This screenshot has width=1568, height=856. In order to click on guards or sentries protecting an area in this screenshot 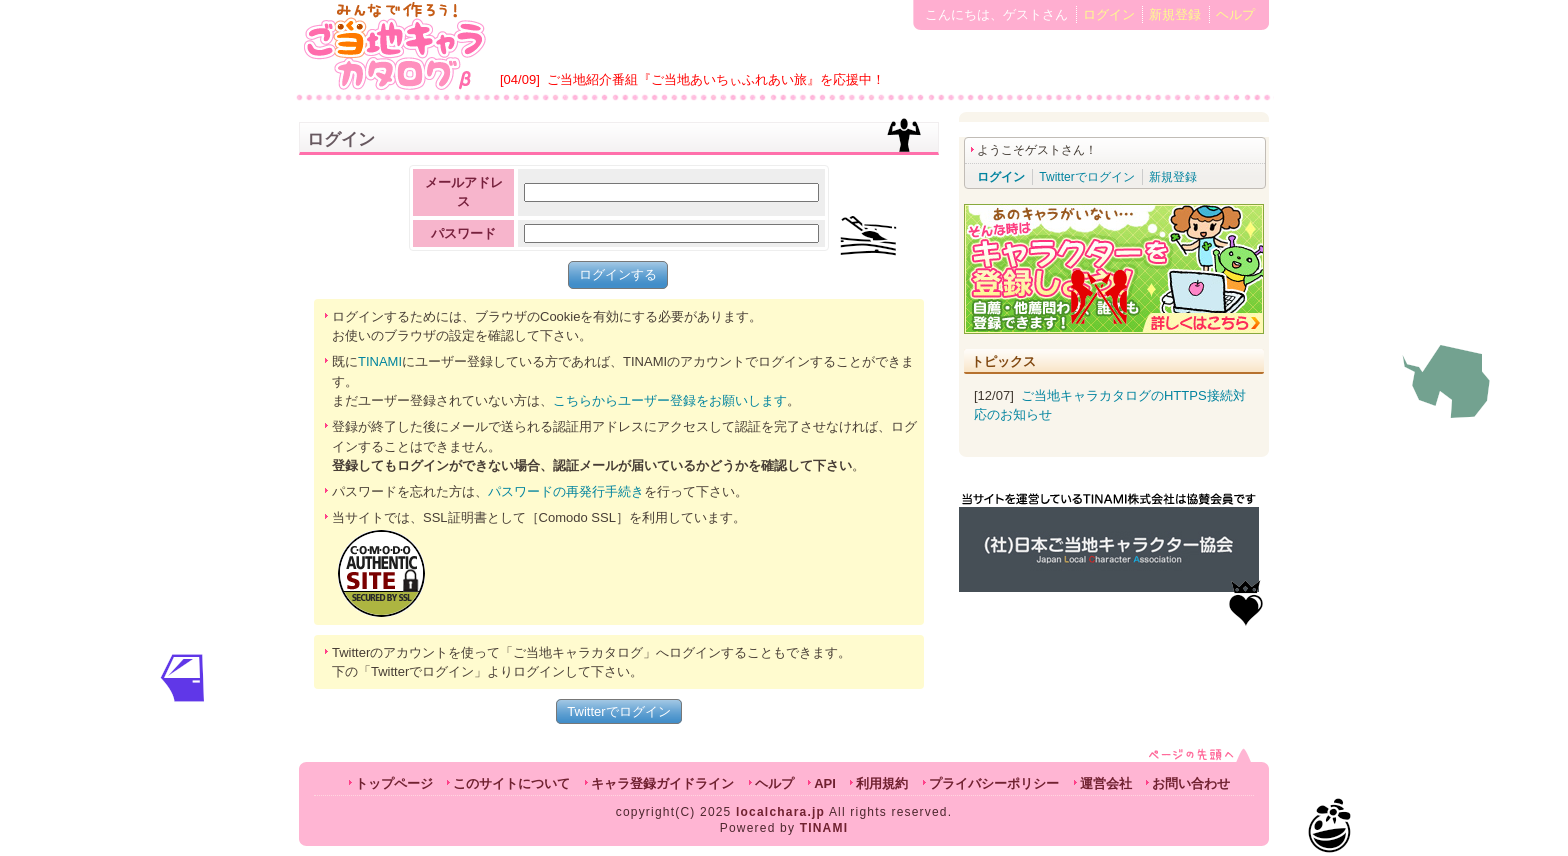, I will do `click(1099, 296)`.